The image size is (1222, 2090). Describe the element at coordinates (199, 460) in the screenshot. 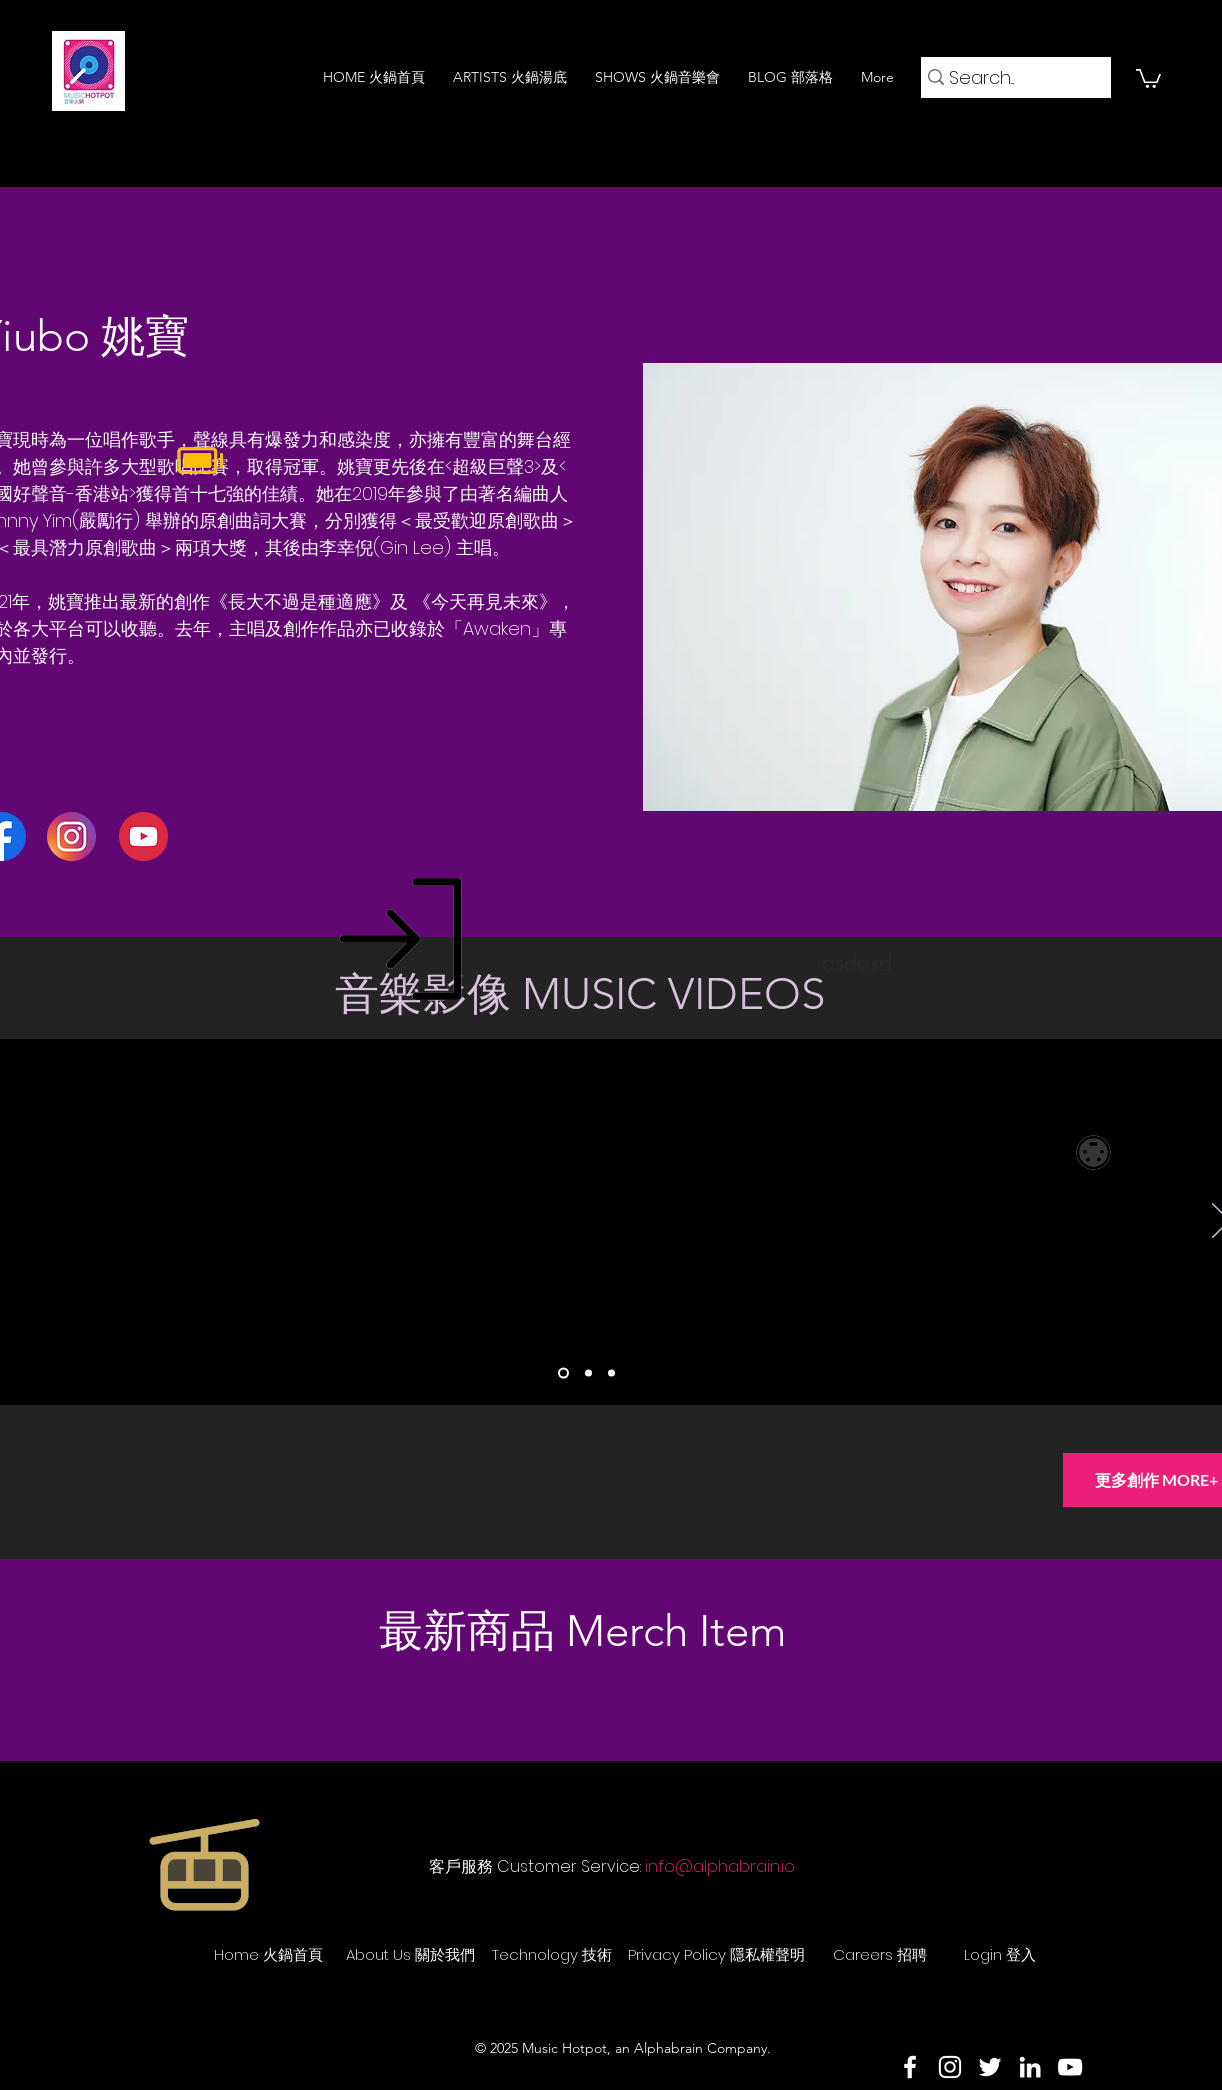

I see `indicates battery is fully charged` at that location.